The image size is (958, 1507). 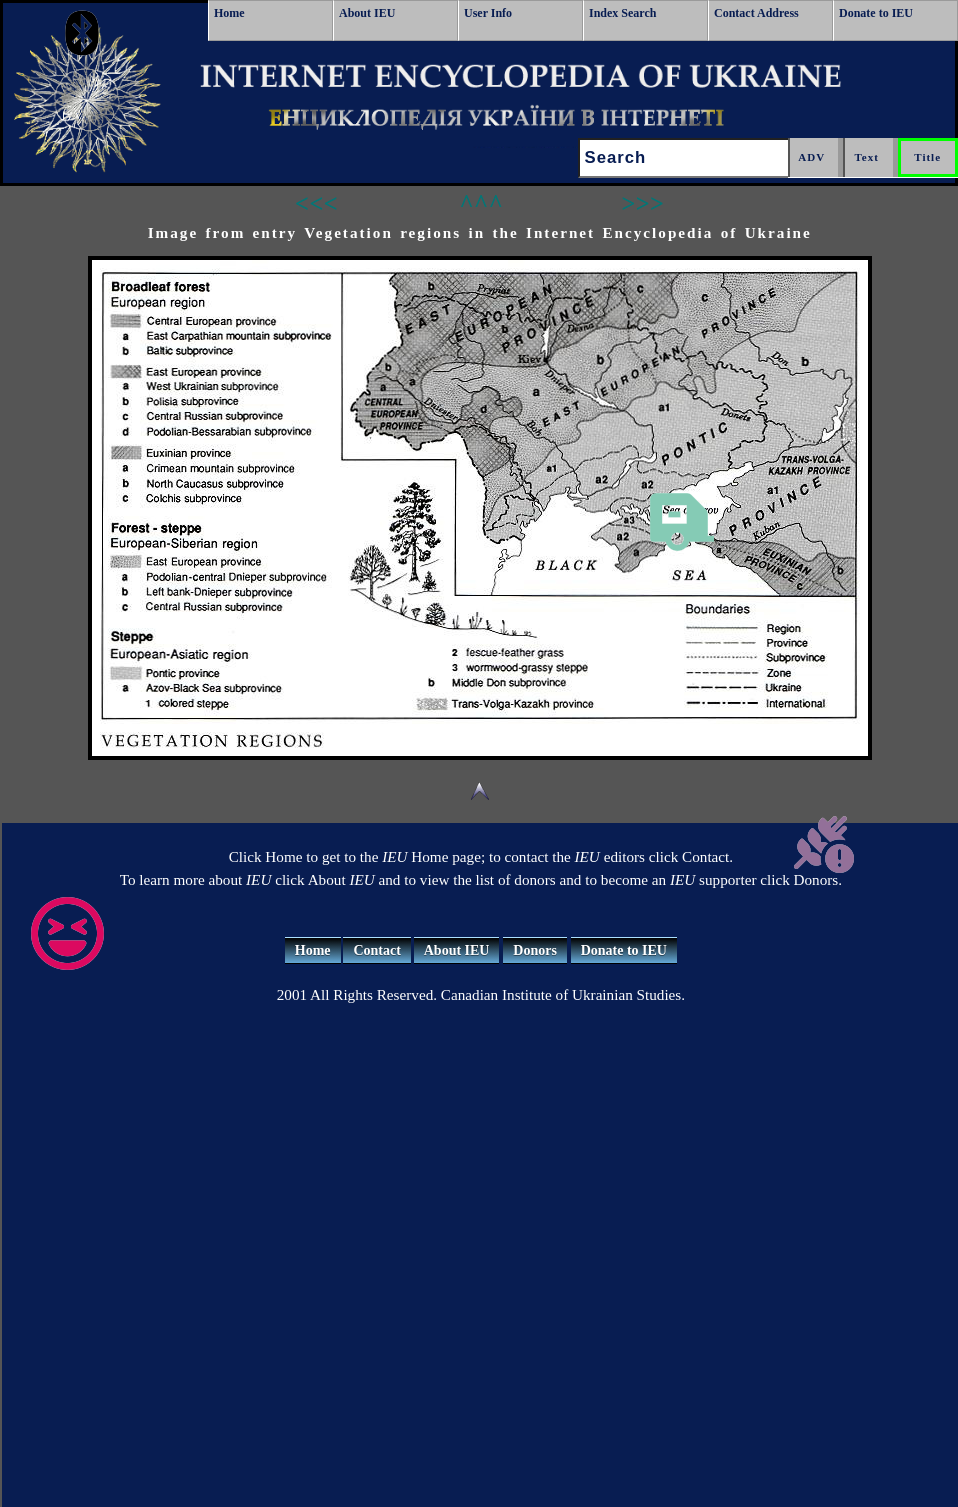 I want to click on toggle bluetooth connectivity on or off, so click(x=82, y=33).